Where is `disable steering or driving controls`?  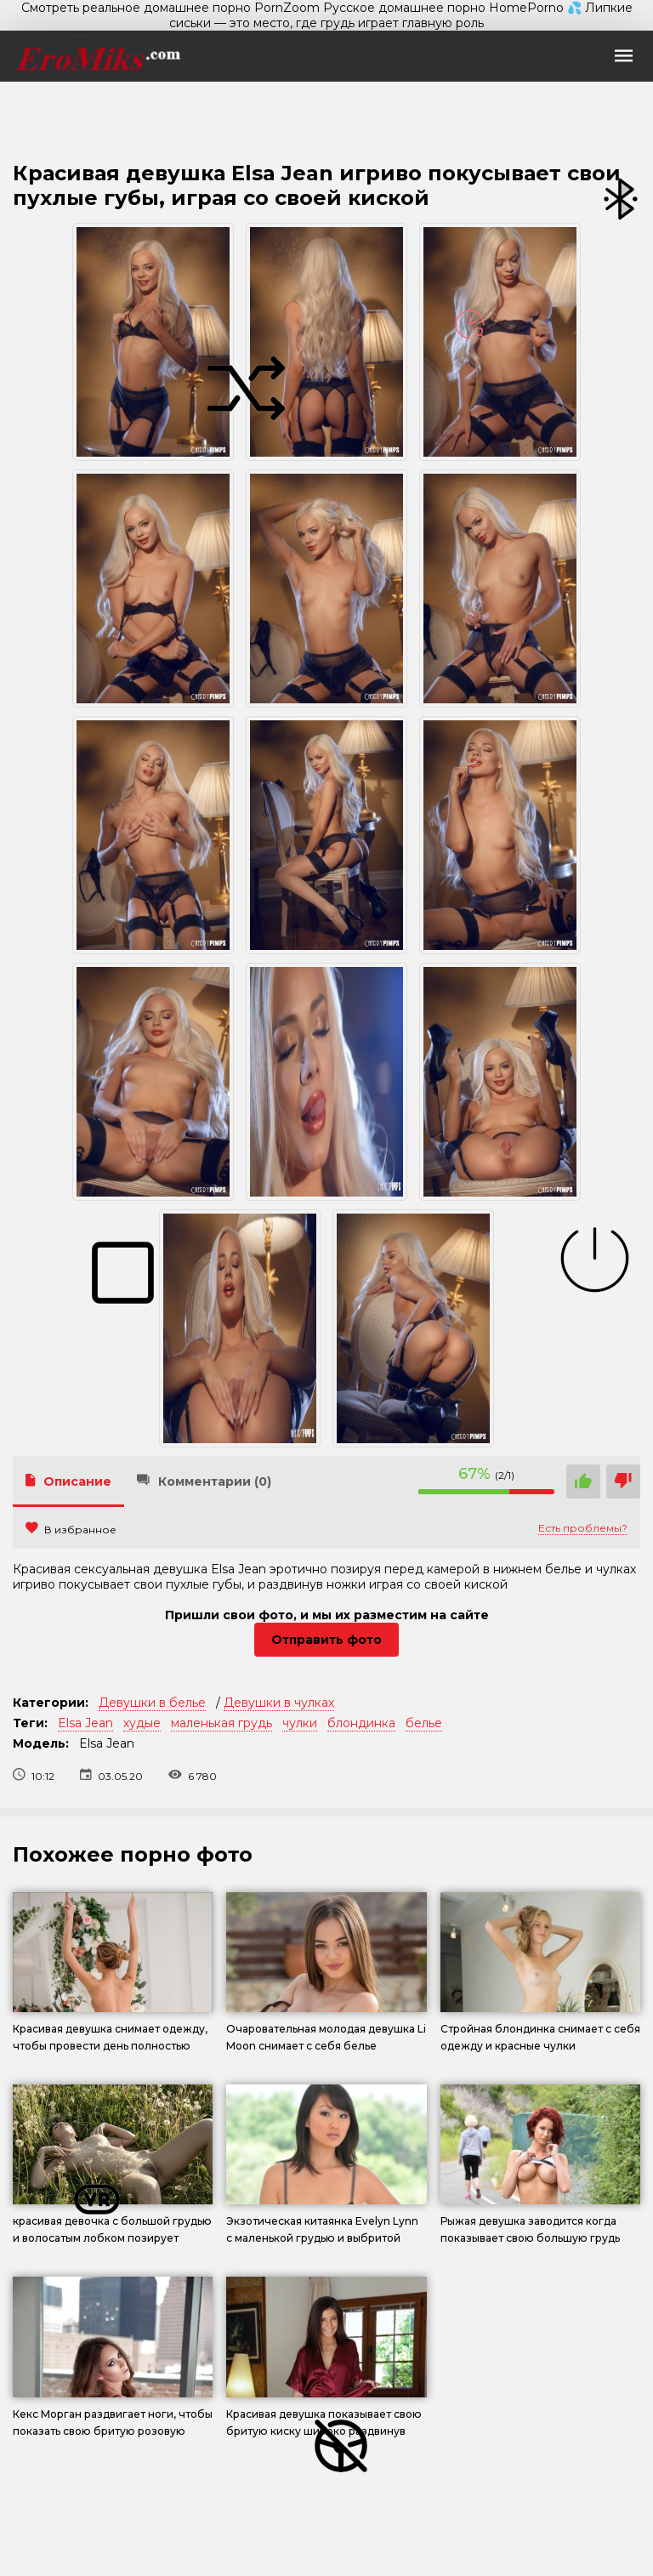 disable steering or driving controls is located at coordinates (341, 2446).